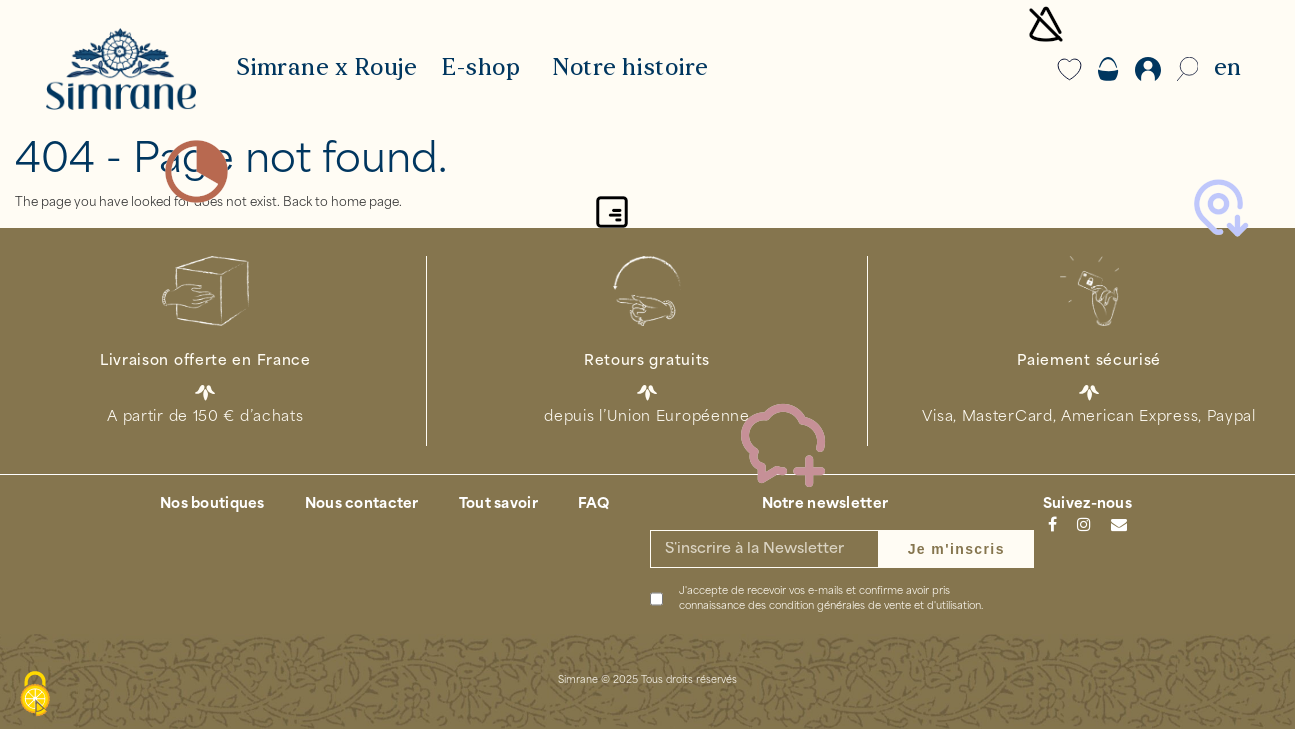 This screenshot has height=729, width=1295. Describe the element at coordinates (1218, 206) in the screenshot. I see `drop a pin at current location` at that location.